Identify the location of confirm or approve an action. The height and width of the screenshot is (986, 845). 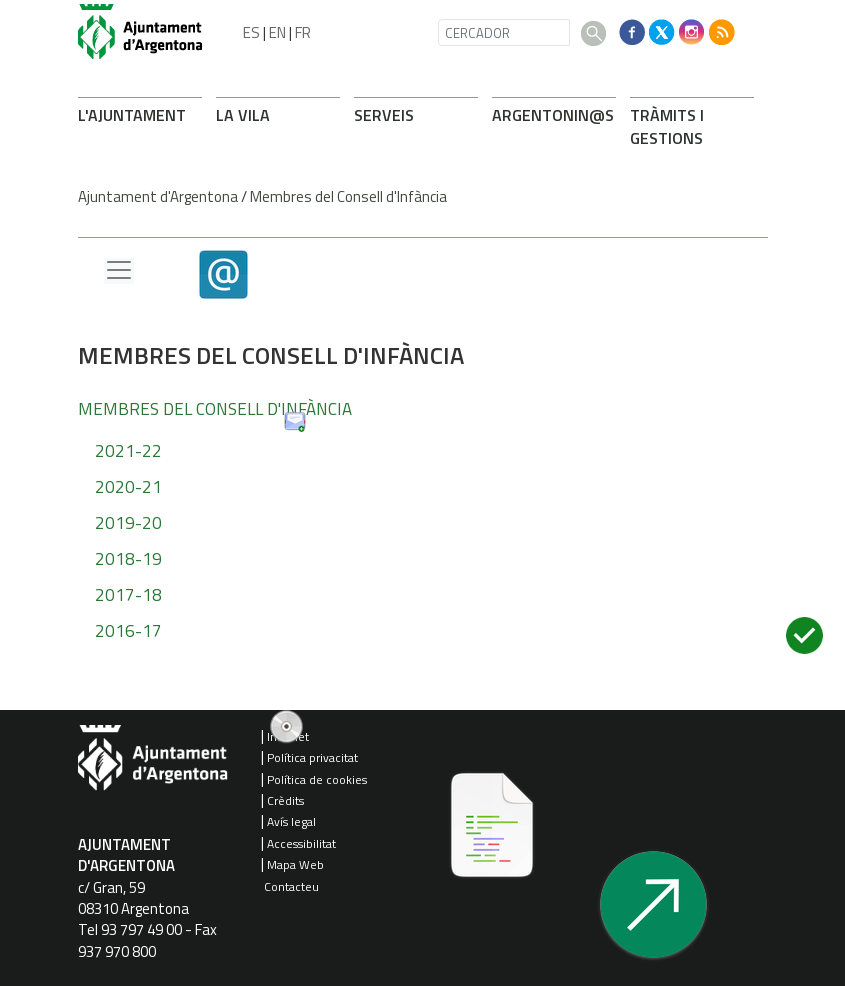
(804, 635).